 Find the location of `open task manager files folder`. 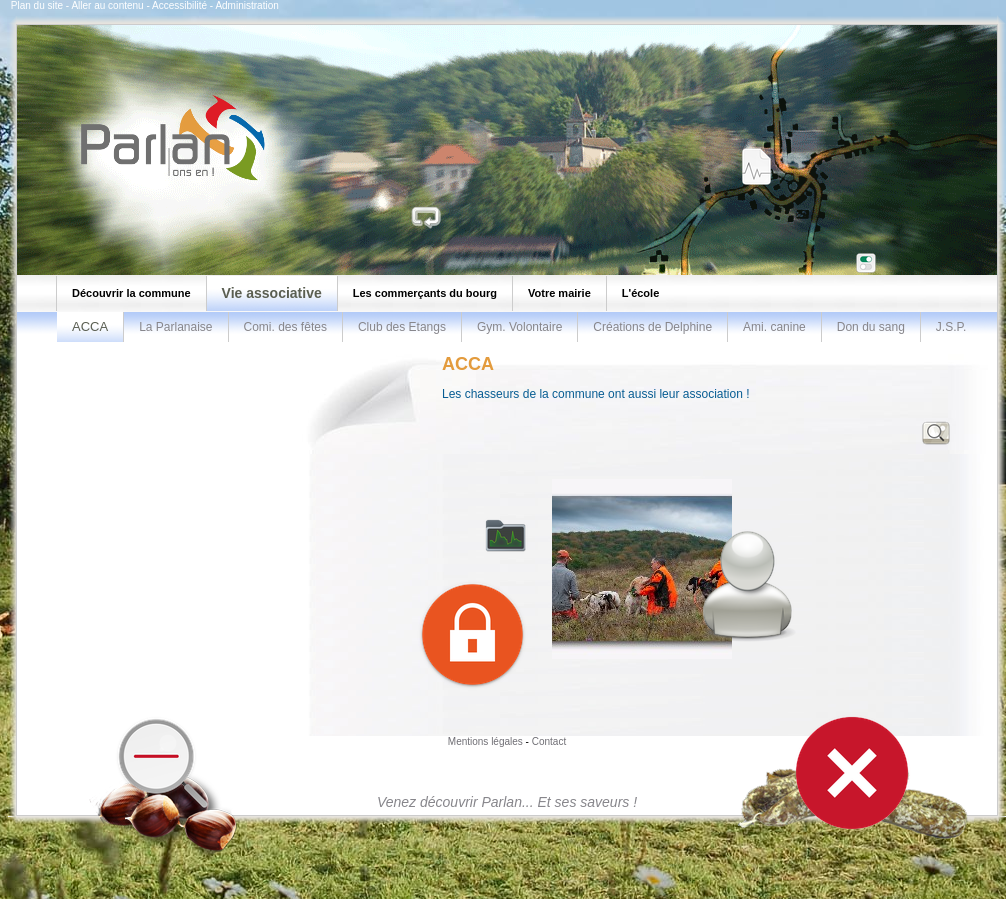

open task manager files folder is located at coordinates (505, 536).